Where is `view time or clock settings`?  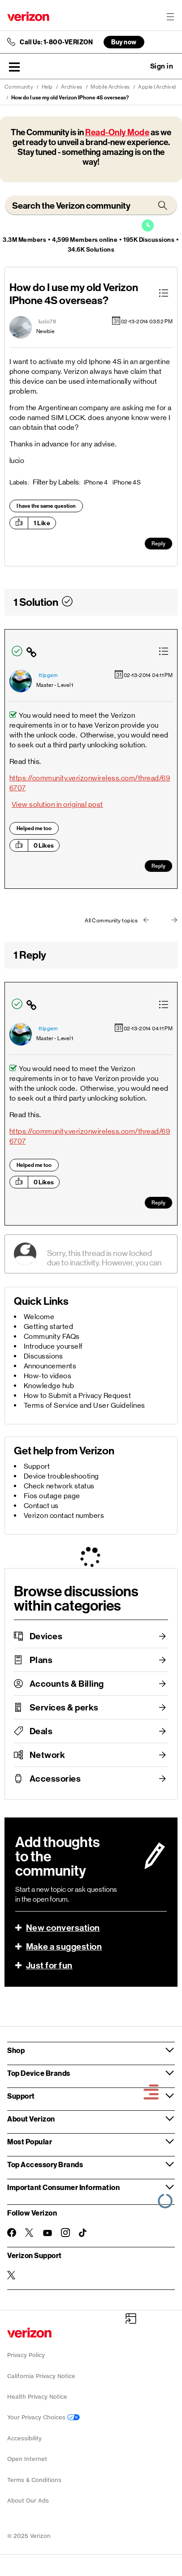 view time or clock settings is located at coordinates (147, 225).